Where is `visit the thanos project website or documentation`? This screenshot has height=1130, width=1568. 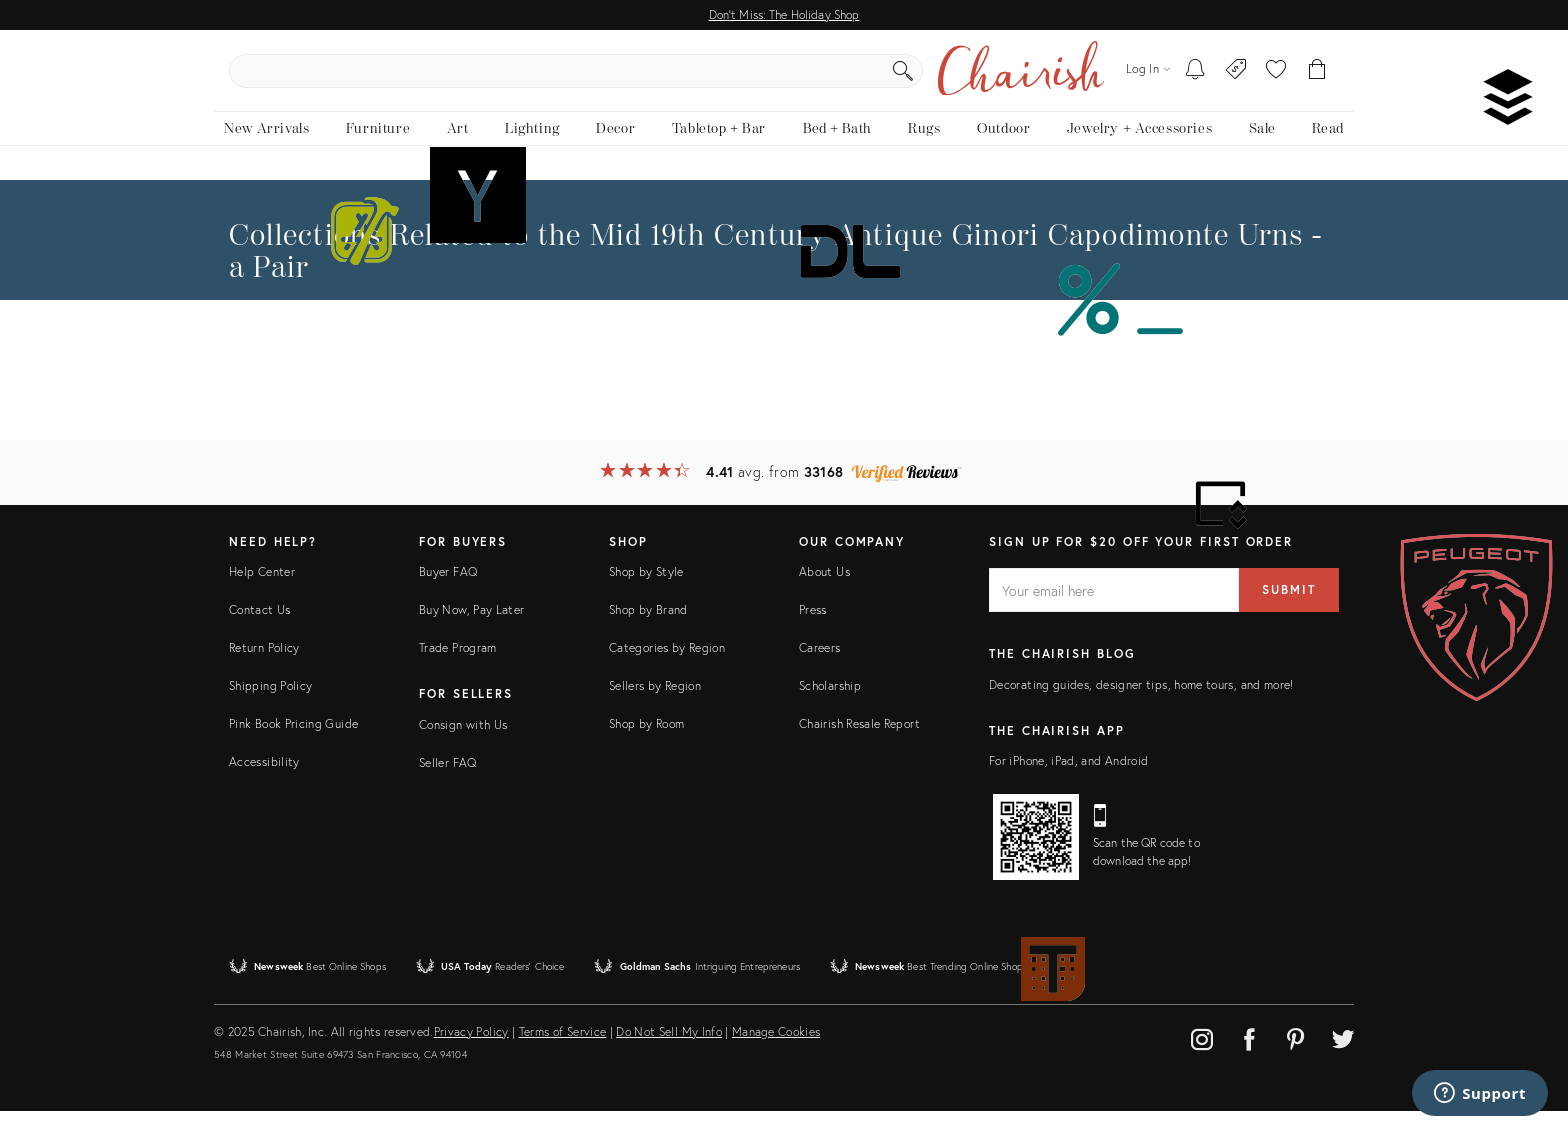 visit the thanos project website or documentation is located at coordinates (1053, 969).